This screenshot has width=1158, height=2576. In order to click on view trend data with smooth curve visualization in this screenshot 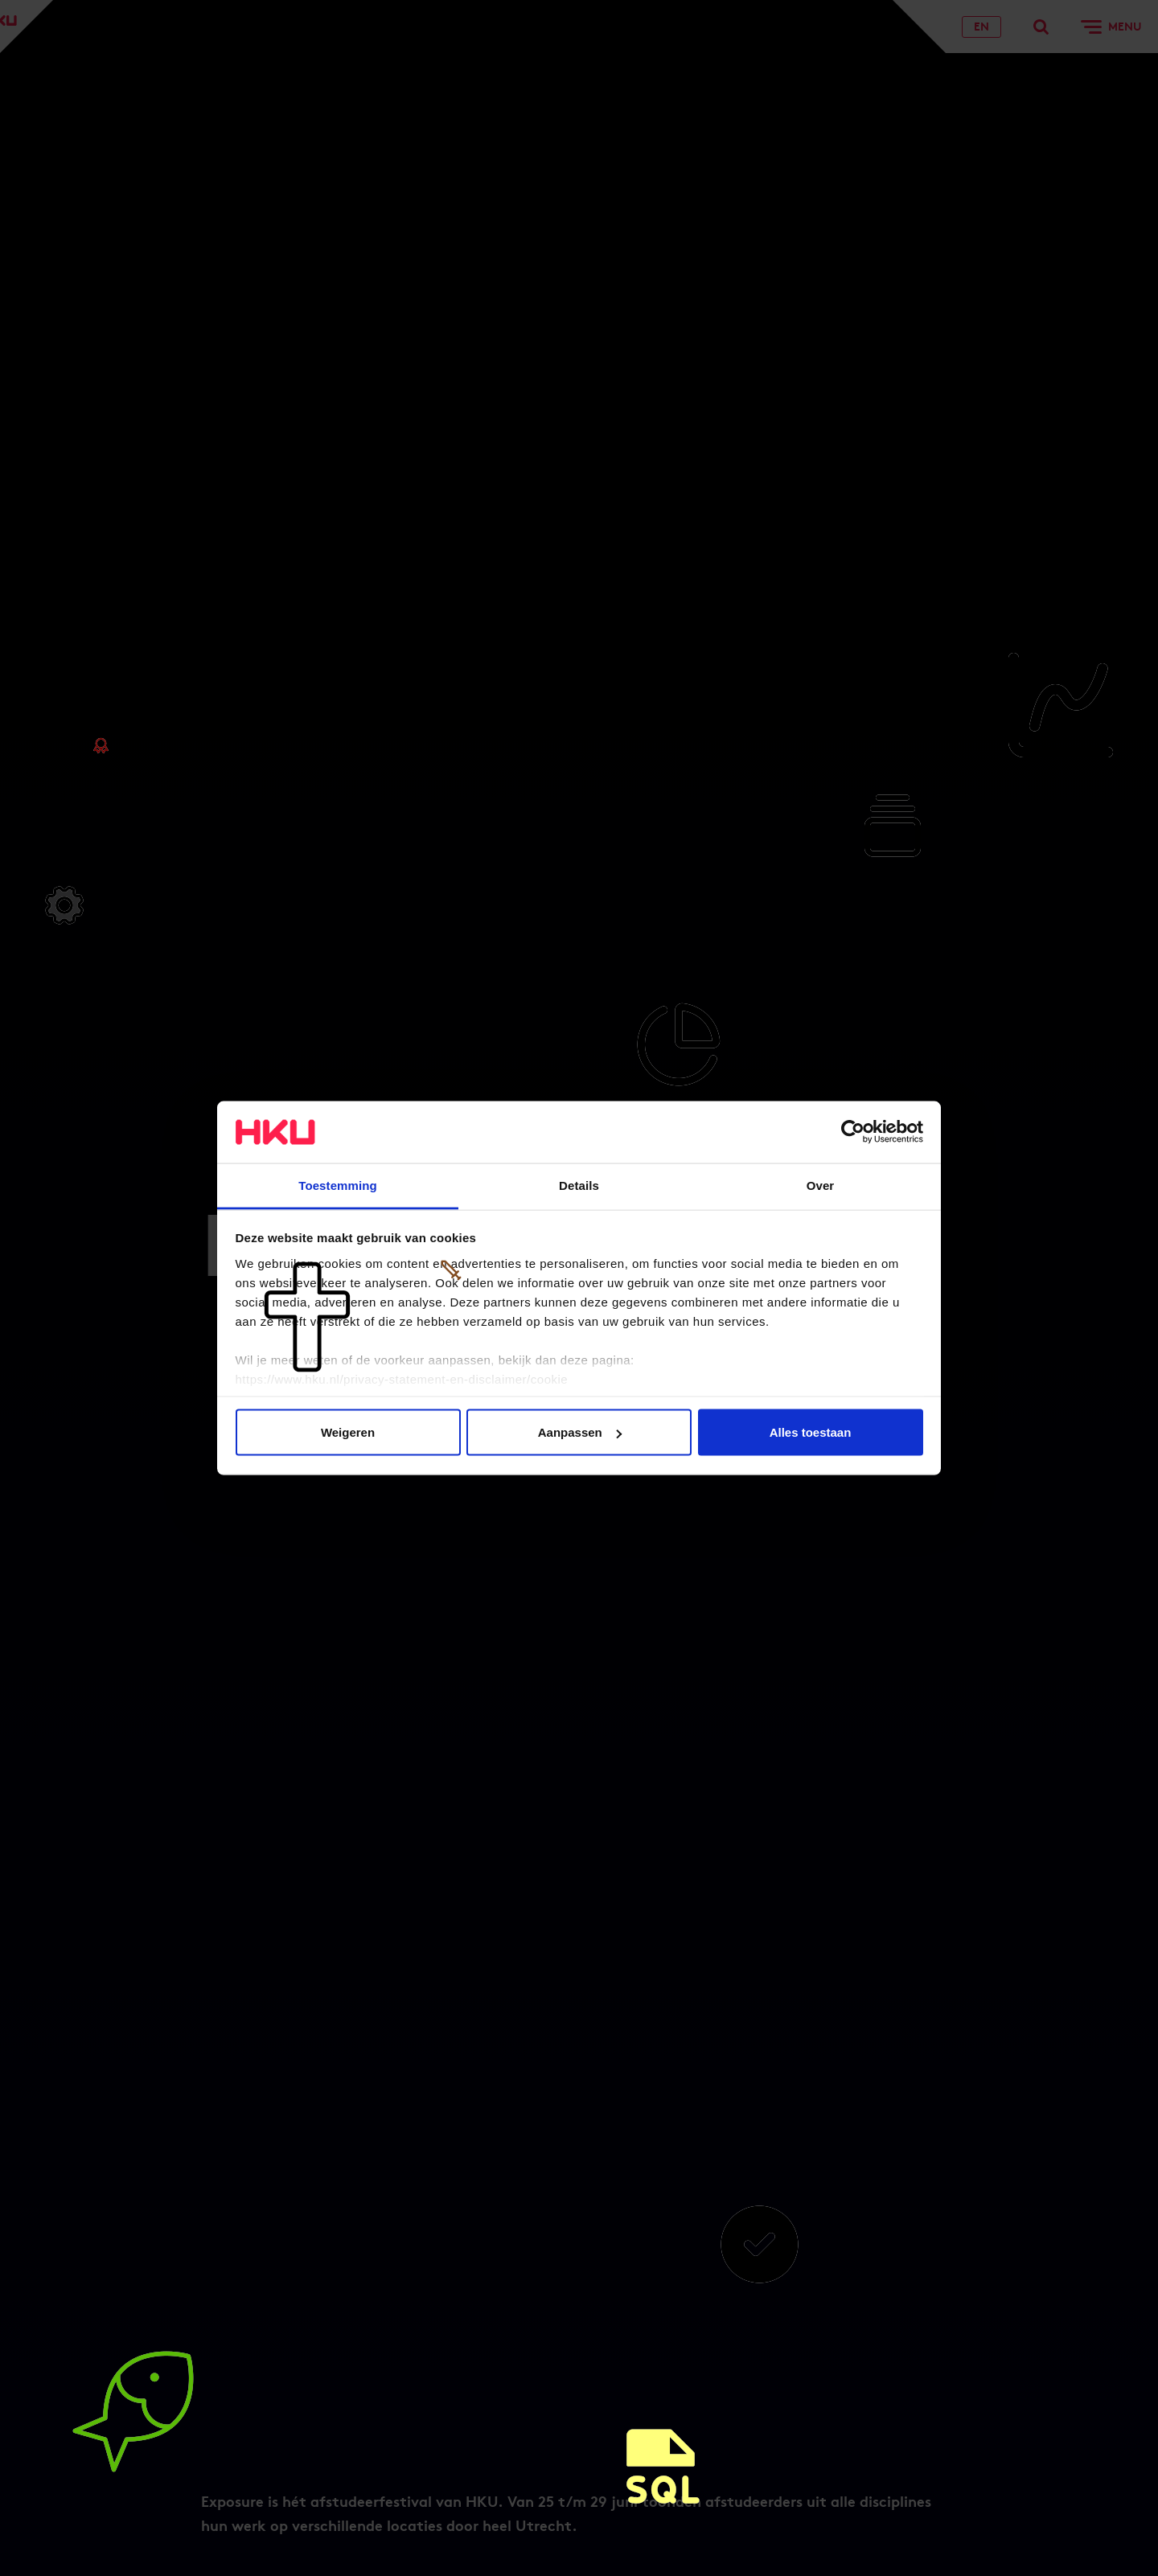, I will do `click(1061, 705)`.